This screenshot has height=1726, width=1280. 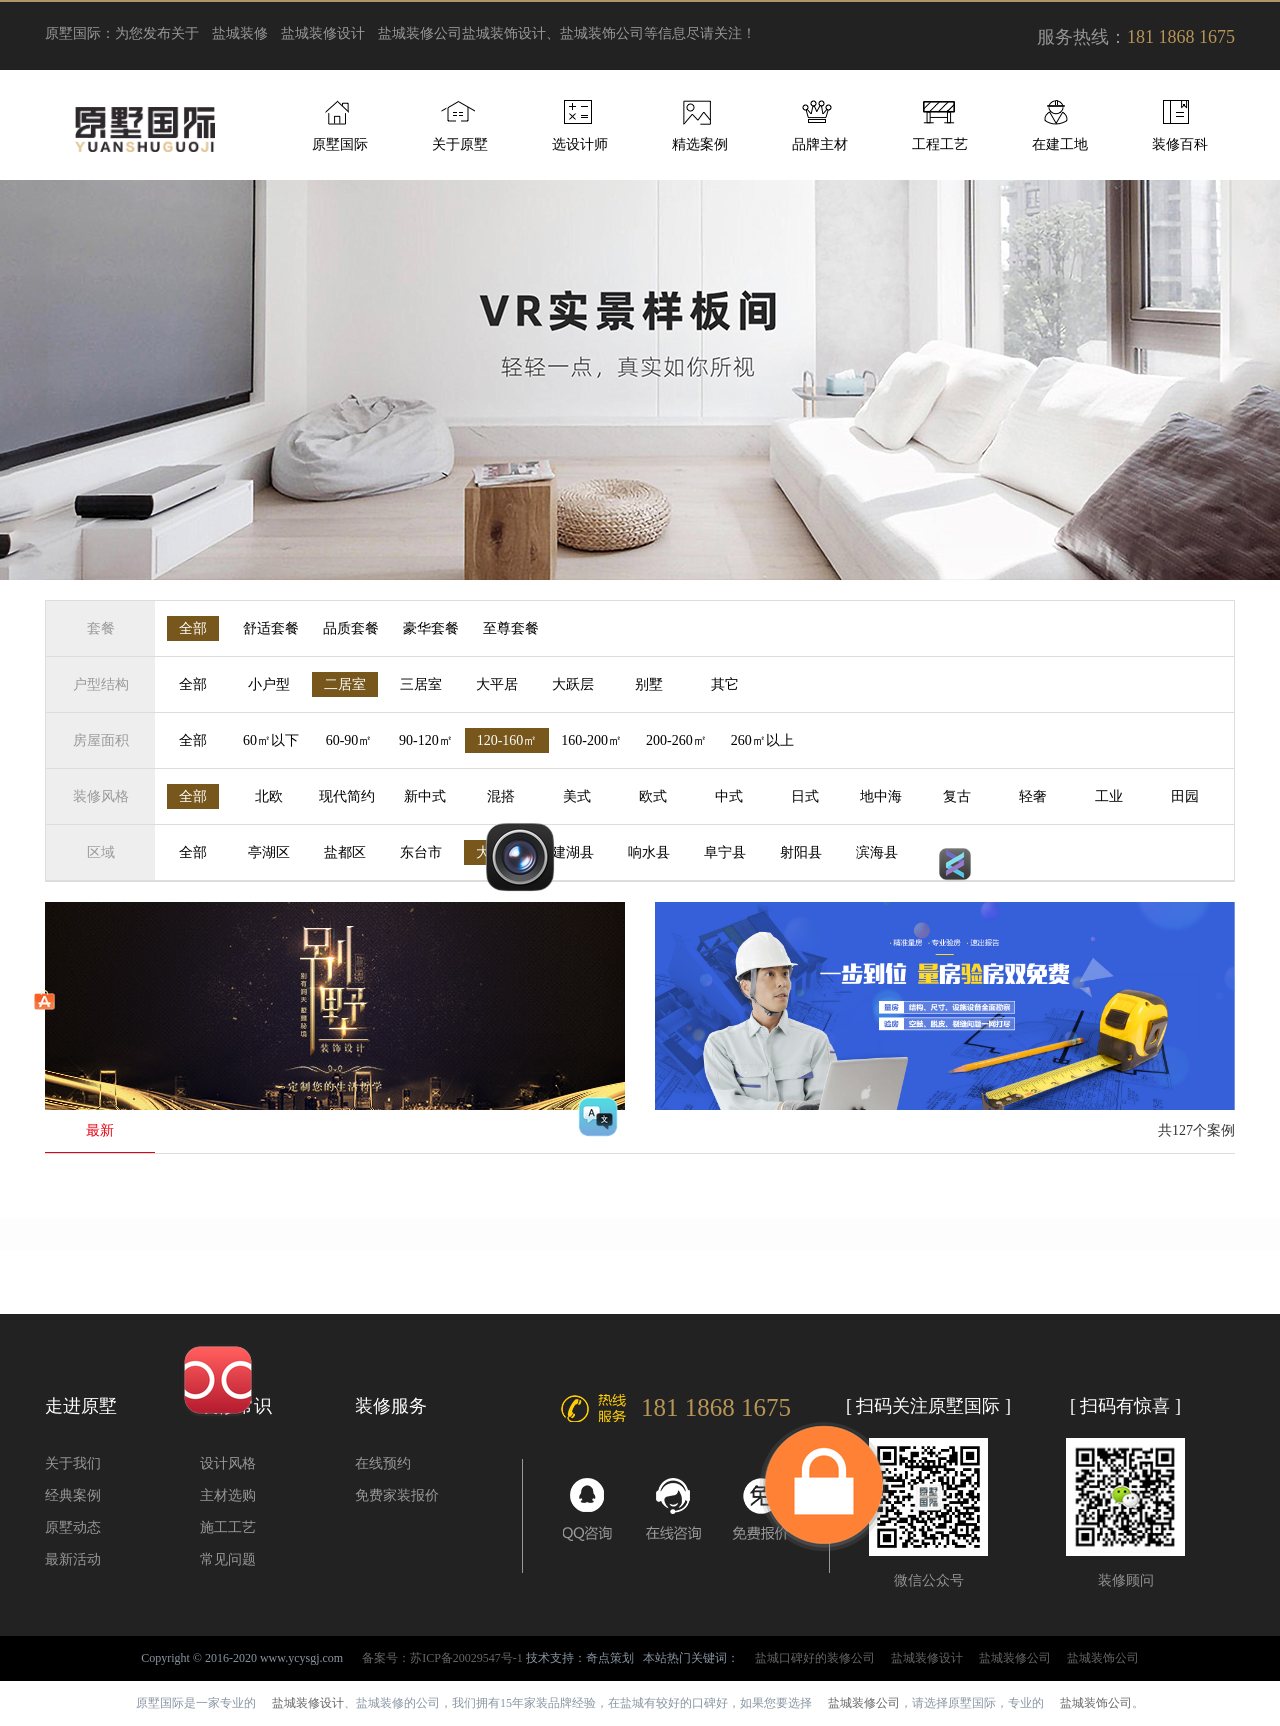 What do you see at coordinates (218, 1380) in the screenshot?
I see `open Double Commander file manager` at bounding box center [218, 1380].